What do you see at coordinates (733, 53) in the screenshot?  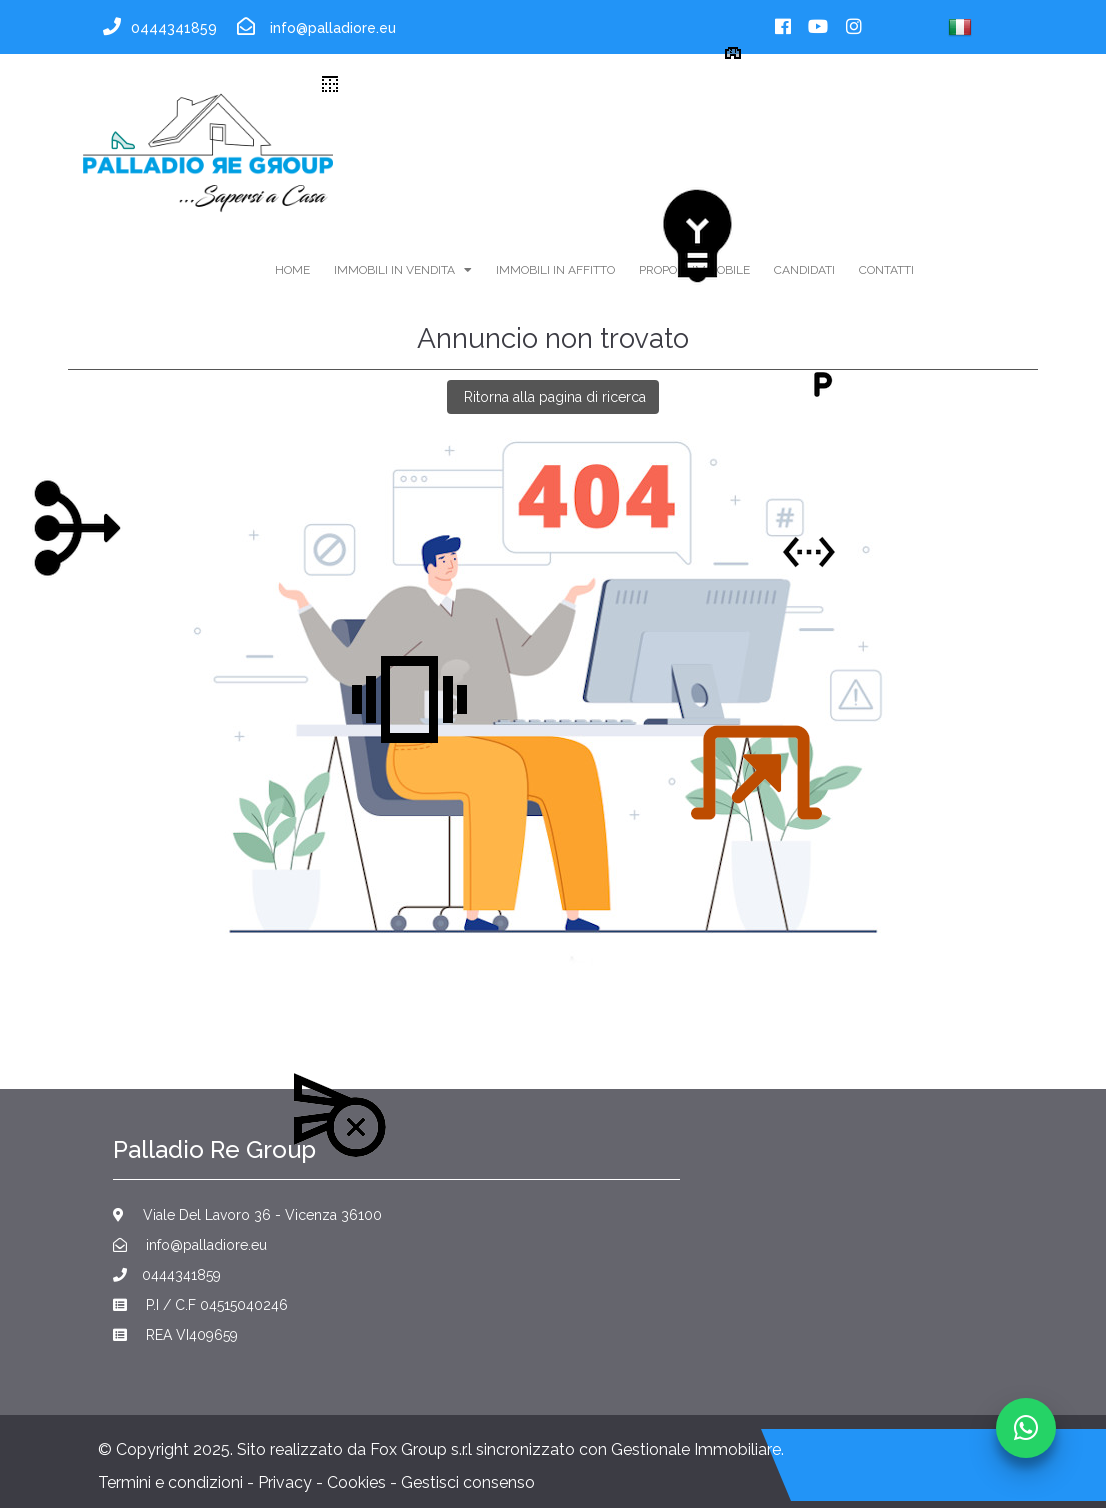 I see `find nearby convenience stores` at bounding box center [733, 53].